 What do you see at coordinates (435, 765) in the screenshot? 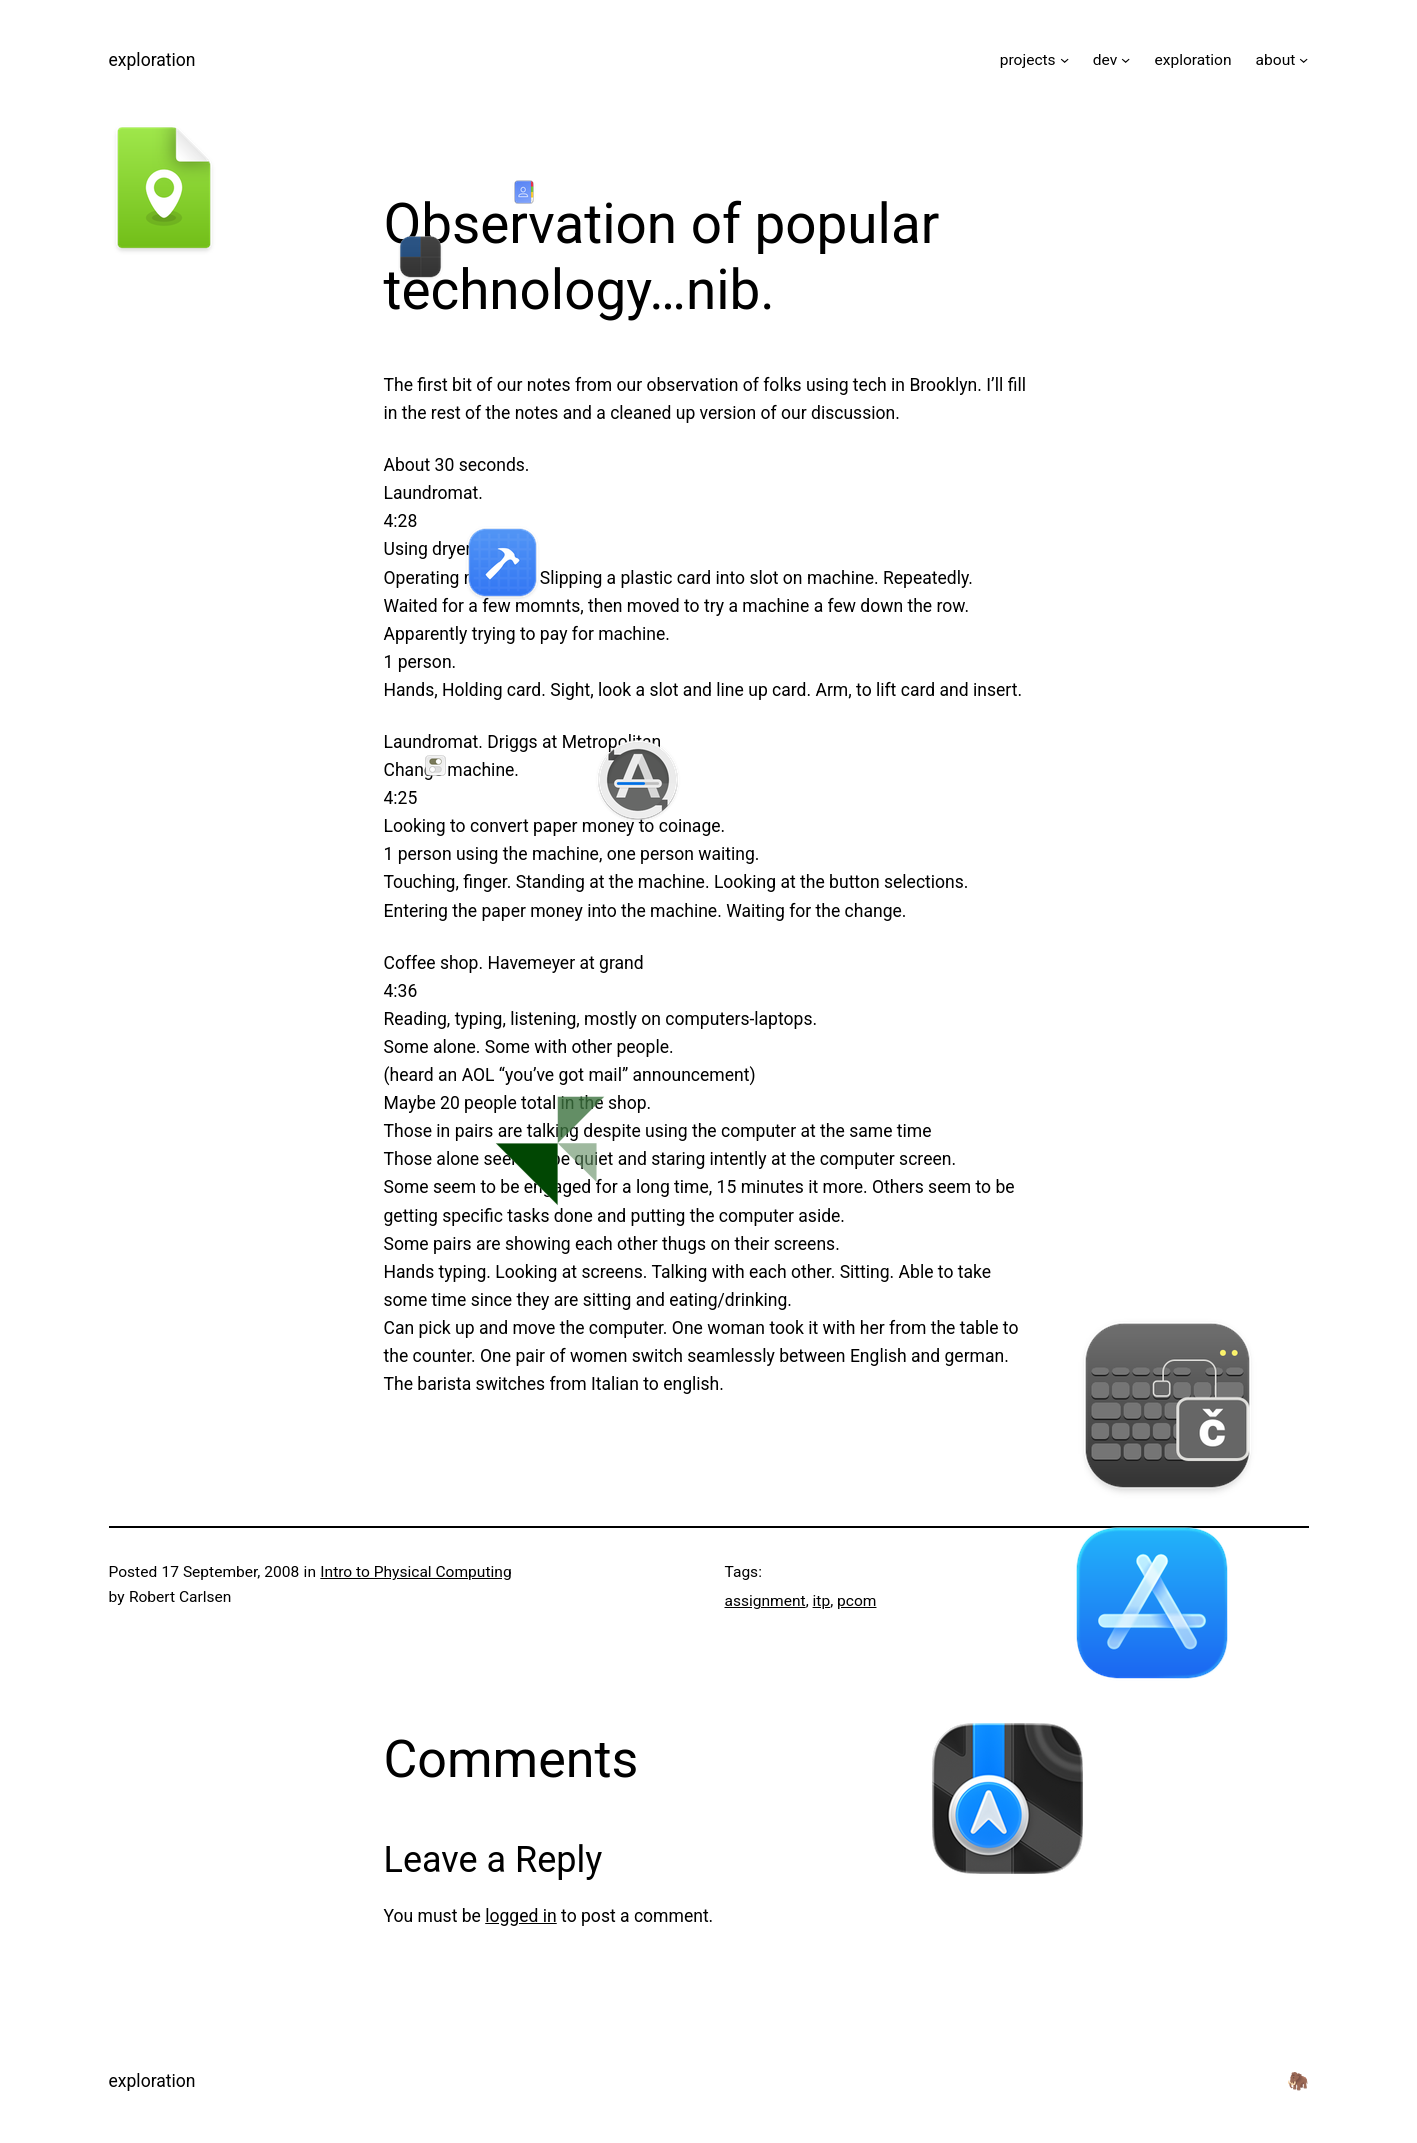
I see `open gnome tweaks to customize desktop settings` at bounding box center [435, 765].